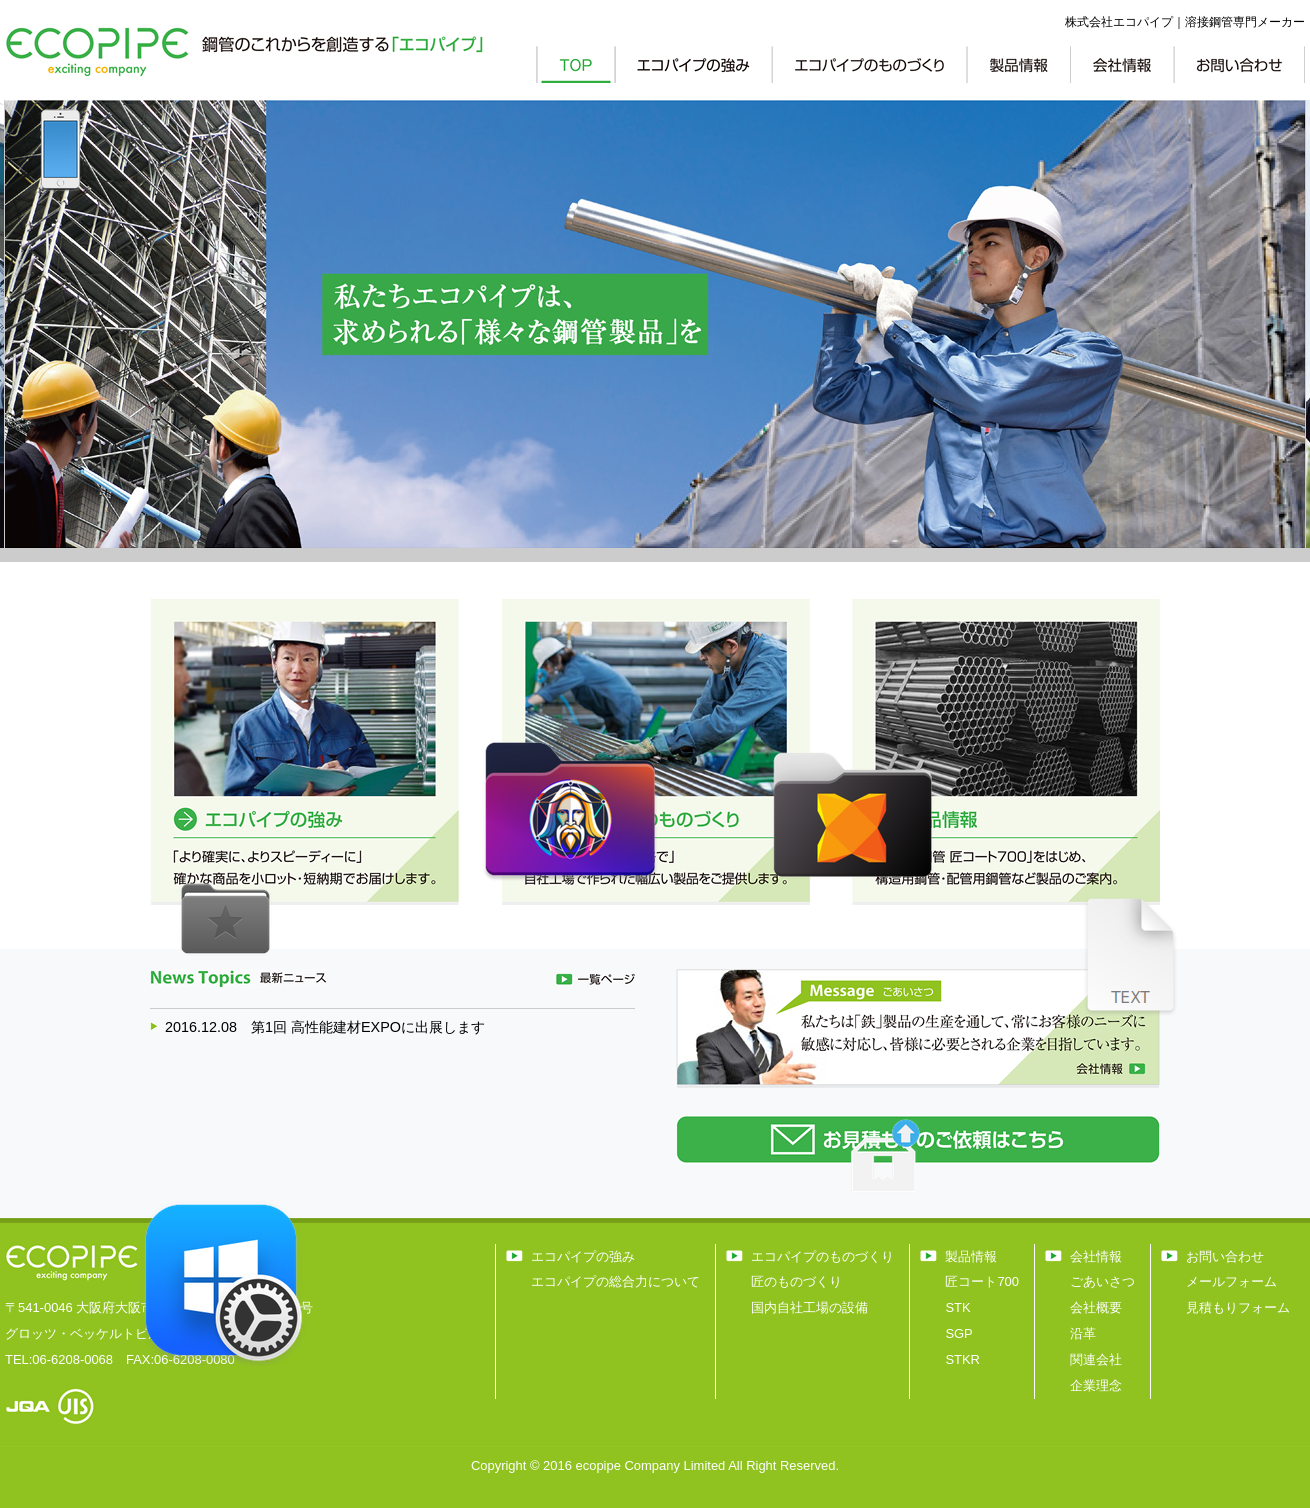 This screenshot has height=1508, width=1310. I want to click on open wine configuration settings, so click(221, 1280).